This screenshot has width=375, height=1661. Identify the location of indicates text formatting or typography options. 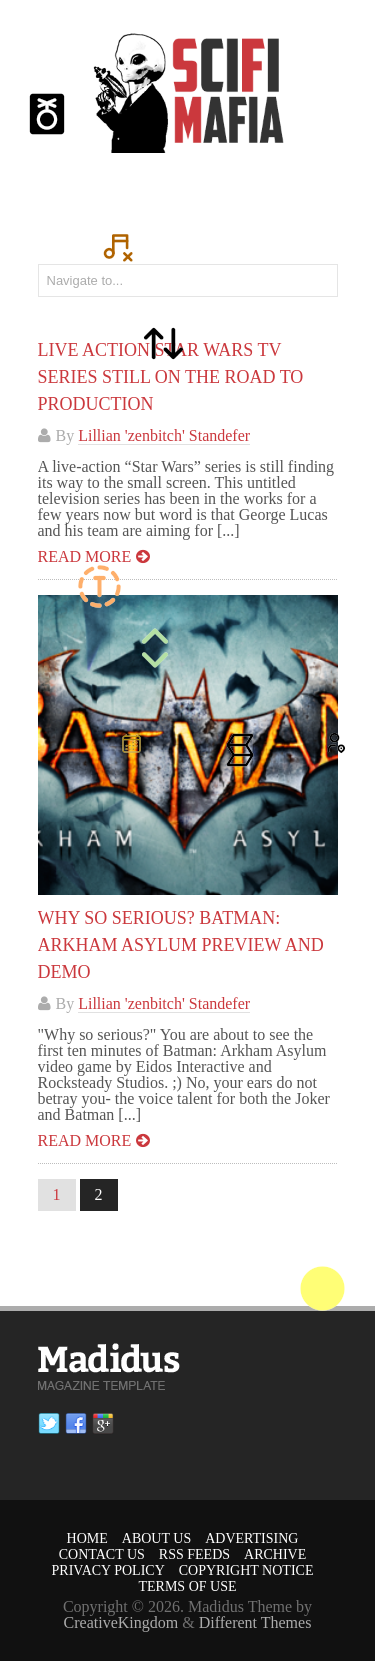
(99, 586).